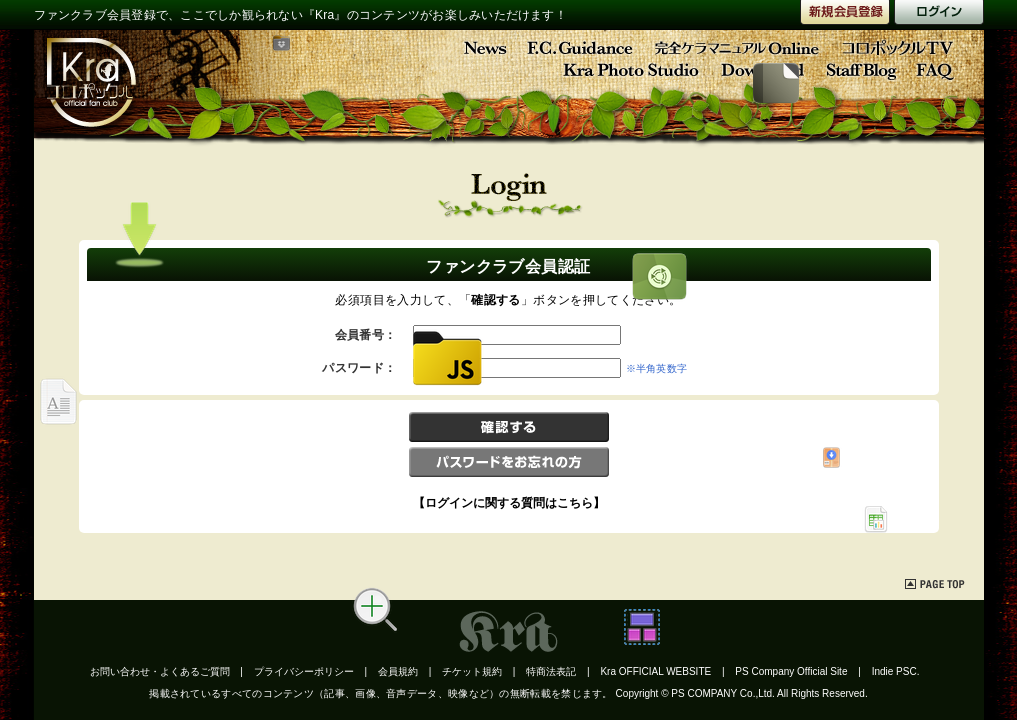 The width and height of the screenshot is (1017, 720). I want to click on zoom in on the current view, so click(375, 609).